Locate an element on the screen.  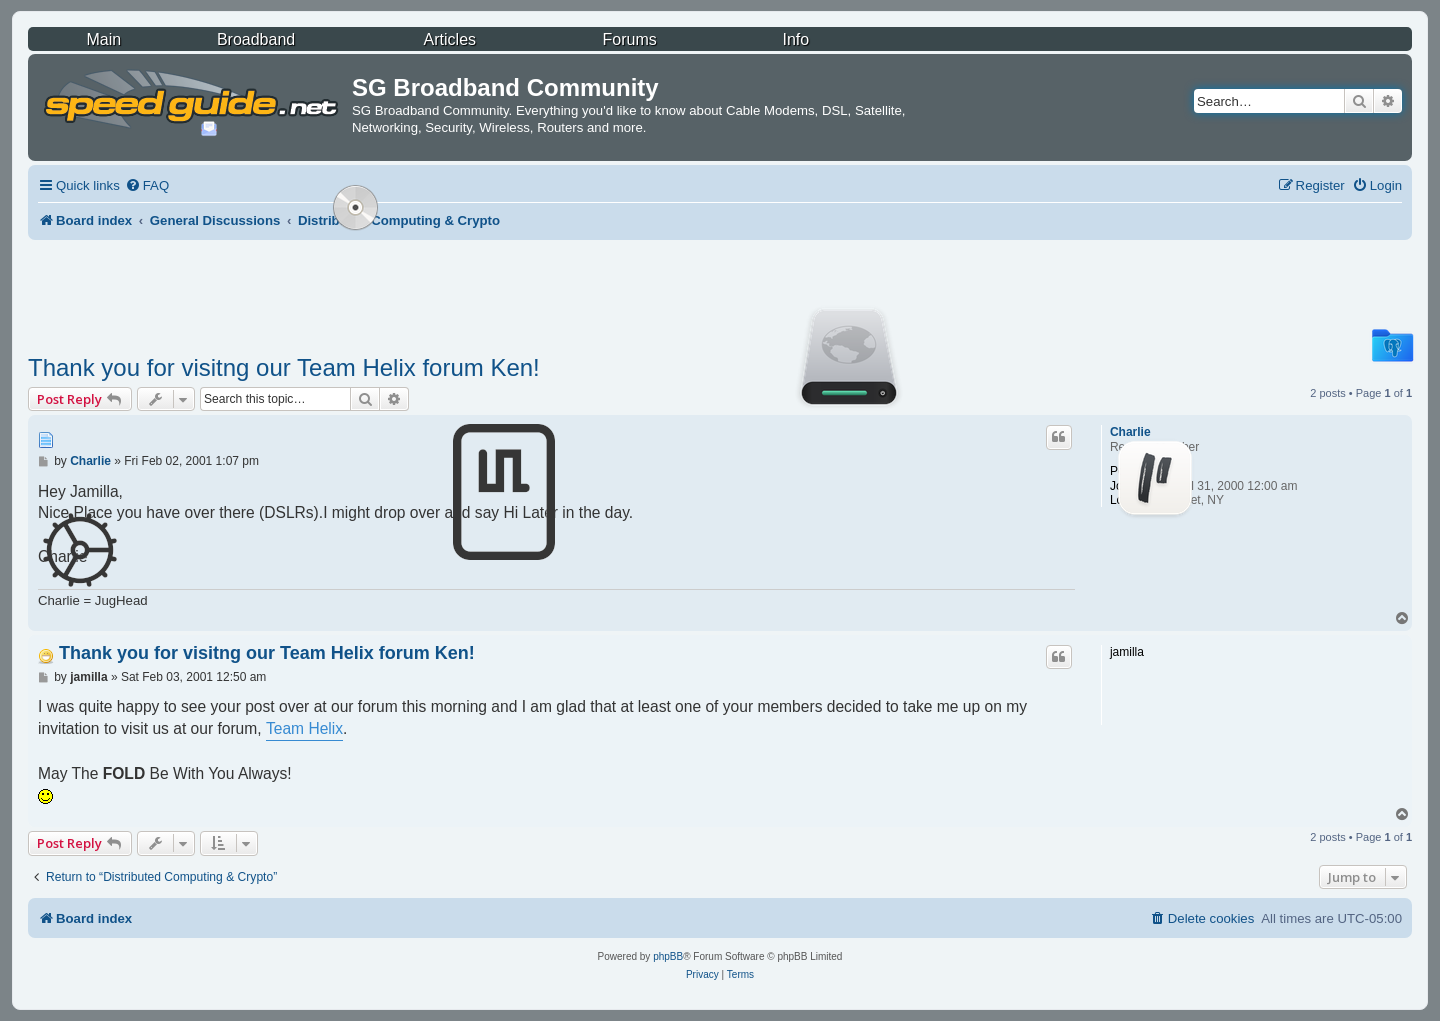
open stacks task manager app is located at coordinates (1155, 478).